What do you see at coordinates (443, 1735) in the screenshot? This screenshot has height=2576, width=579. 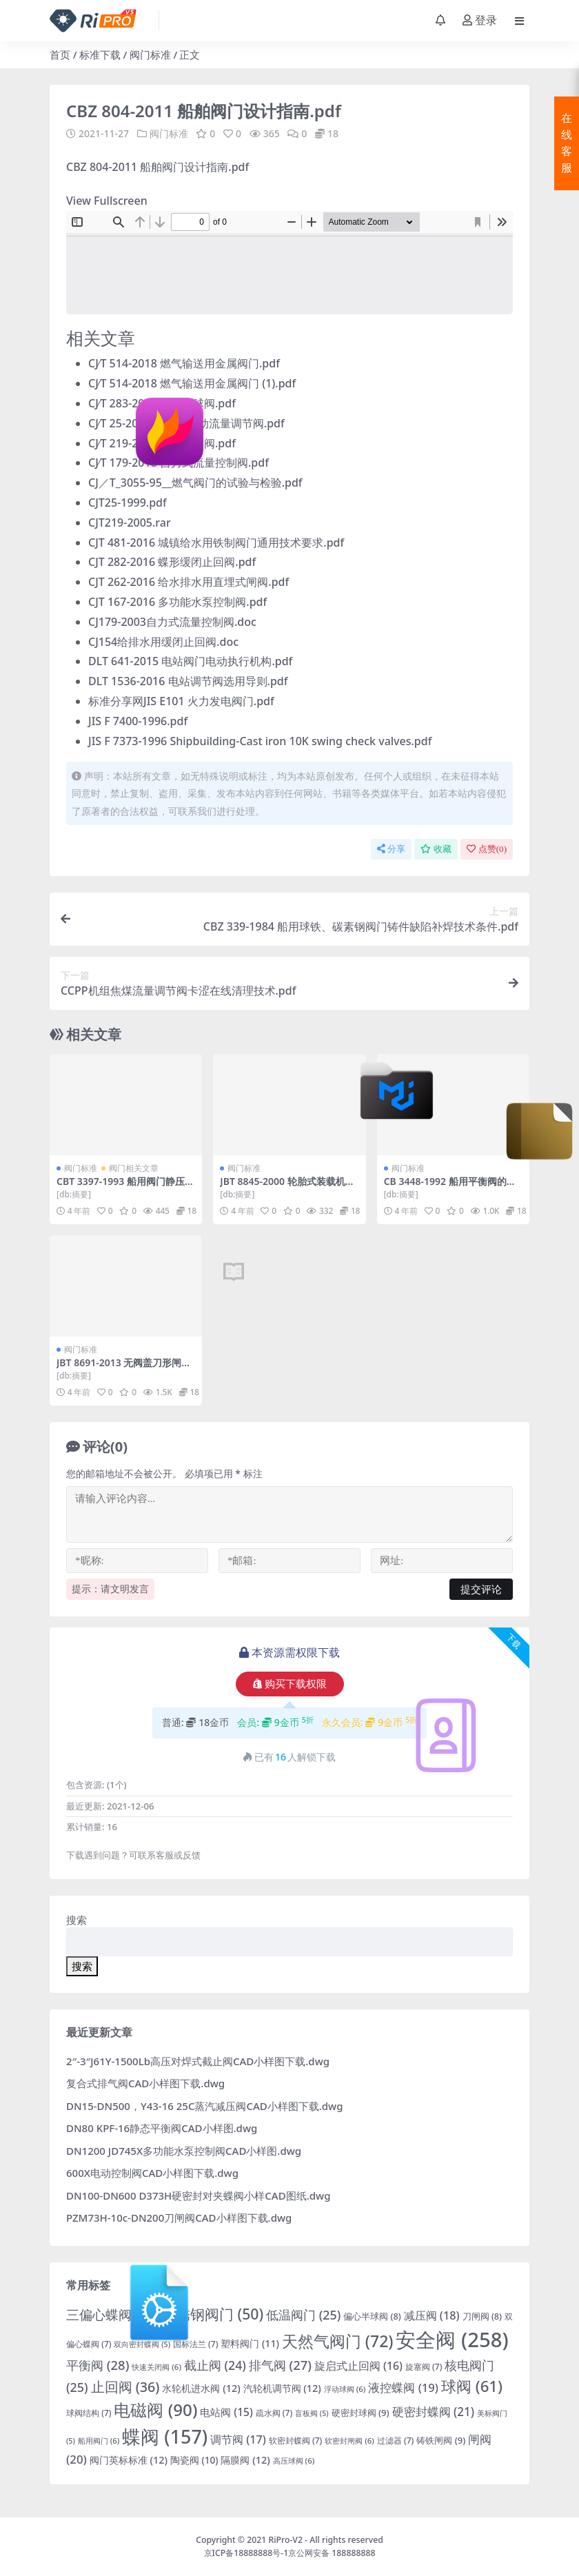 I see `open contacts app` at bounding box center [443, 1735].